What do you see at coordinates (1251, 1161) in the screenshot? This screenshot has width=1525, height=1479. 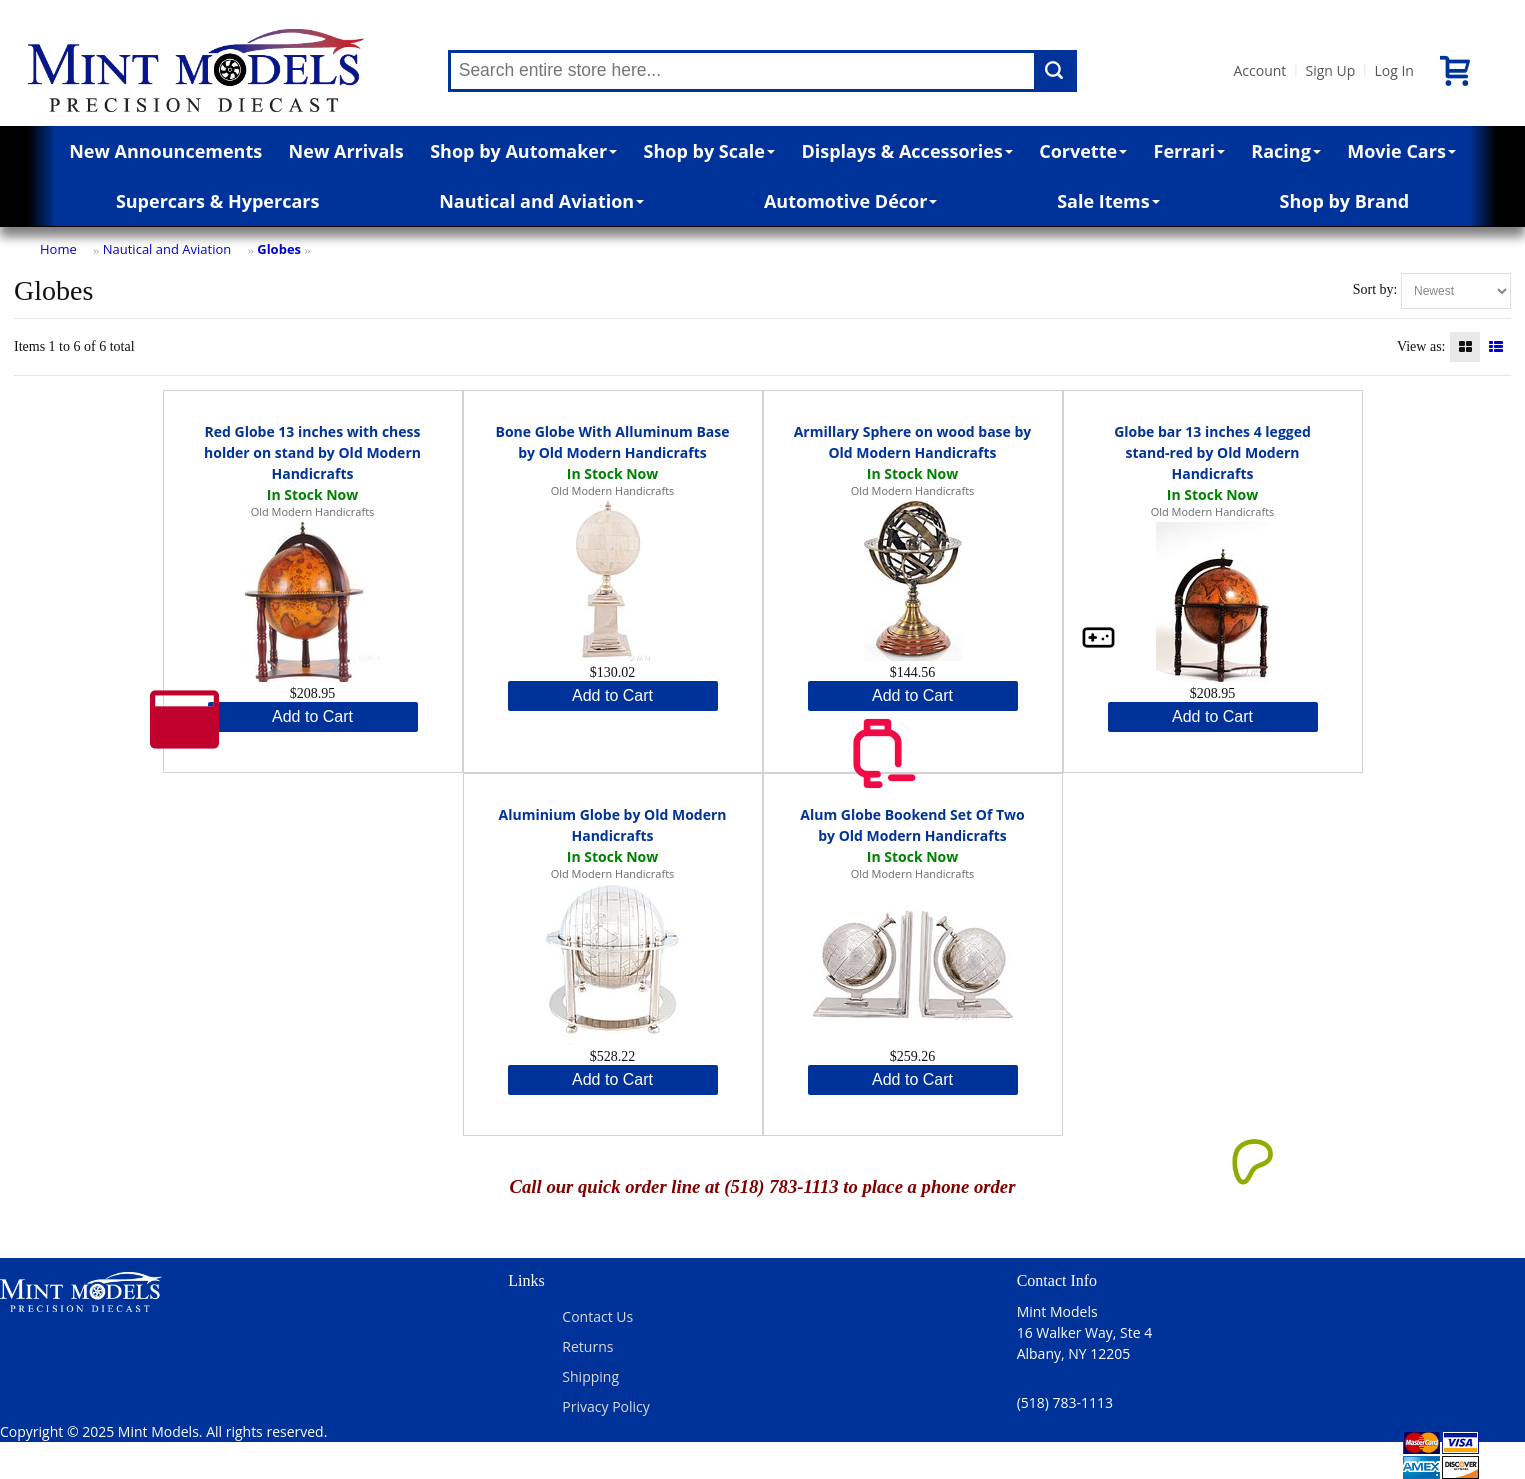 I see `visit creator's patreon page` at bounding box center [1251, 1161].